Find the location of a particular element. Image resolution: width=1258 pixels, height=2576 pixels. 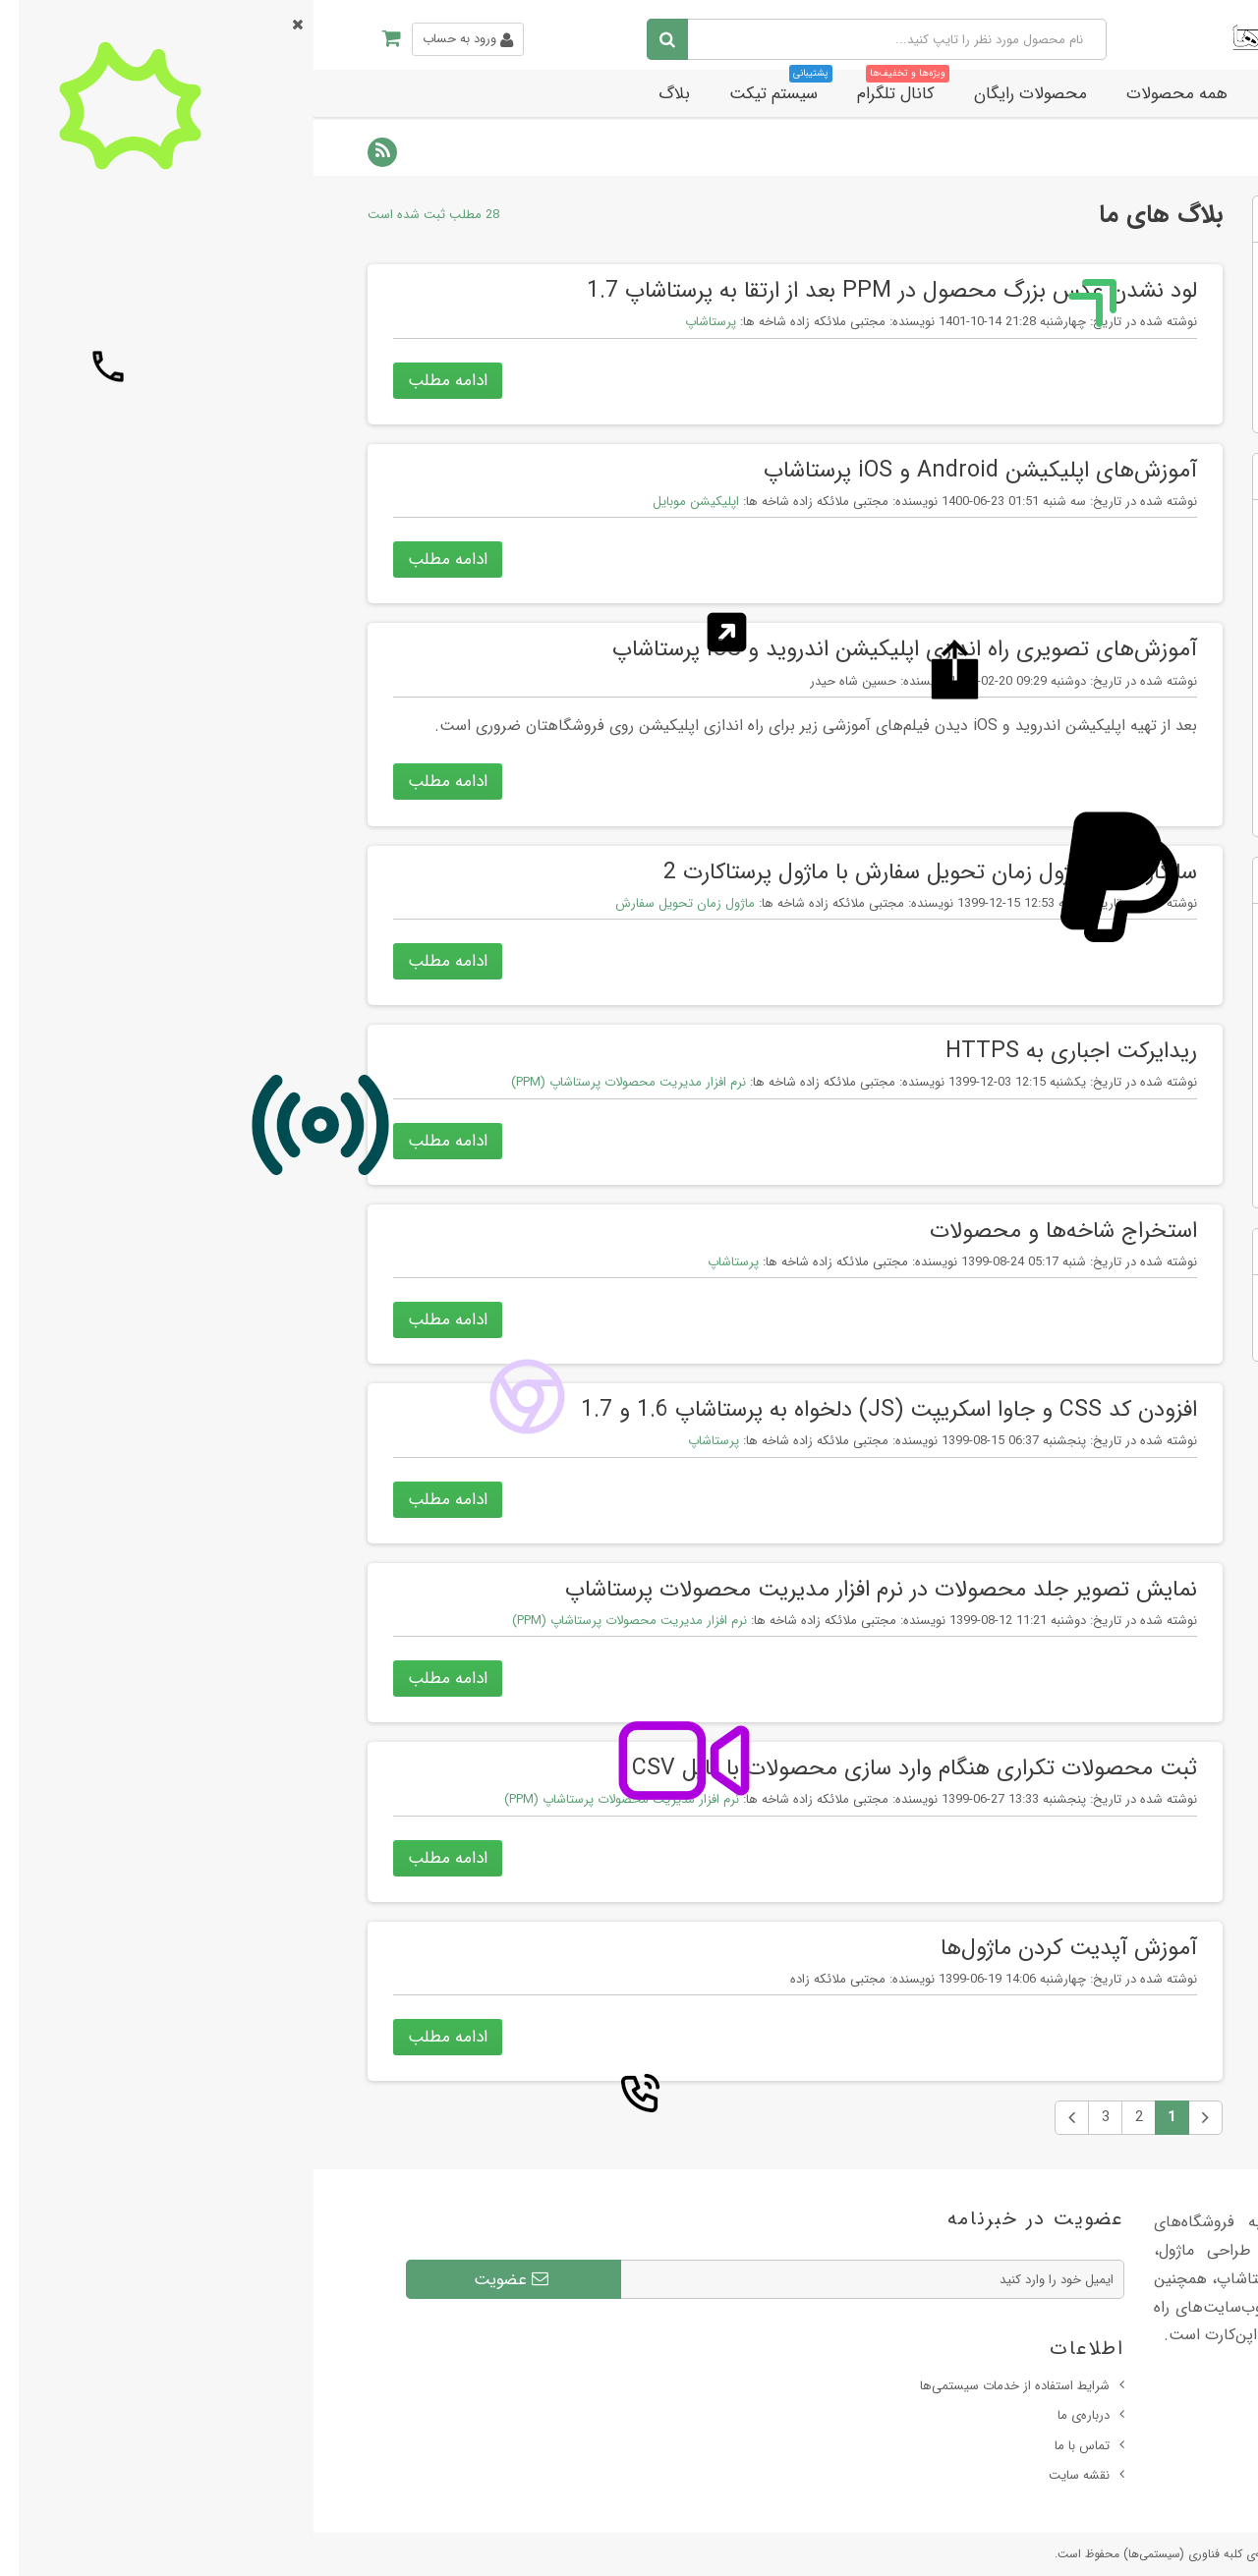

make a phone call is located at coordinates (640, 2093).